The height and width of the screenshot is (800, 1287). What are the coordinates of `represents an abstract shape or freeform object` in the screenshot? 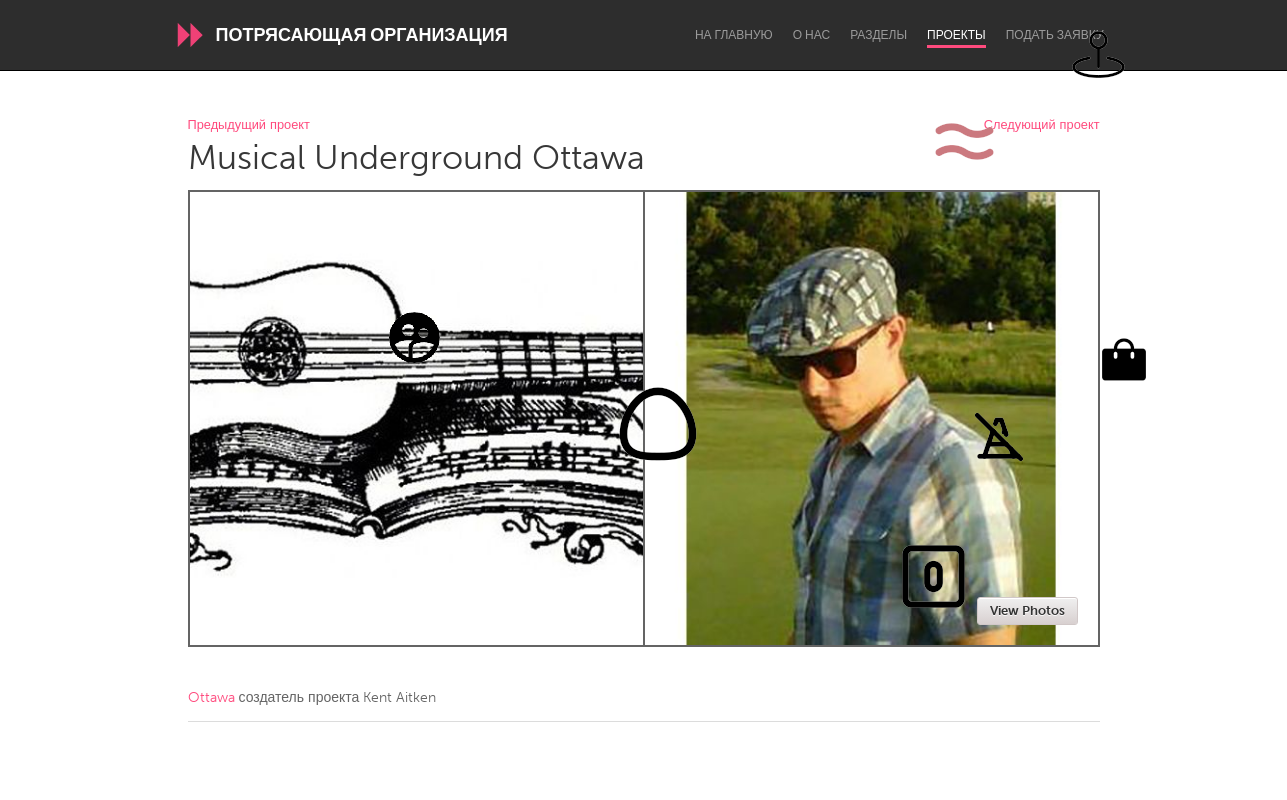 It's located at (658, 422).